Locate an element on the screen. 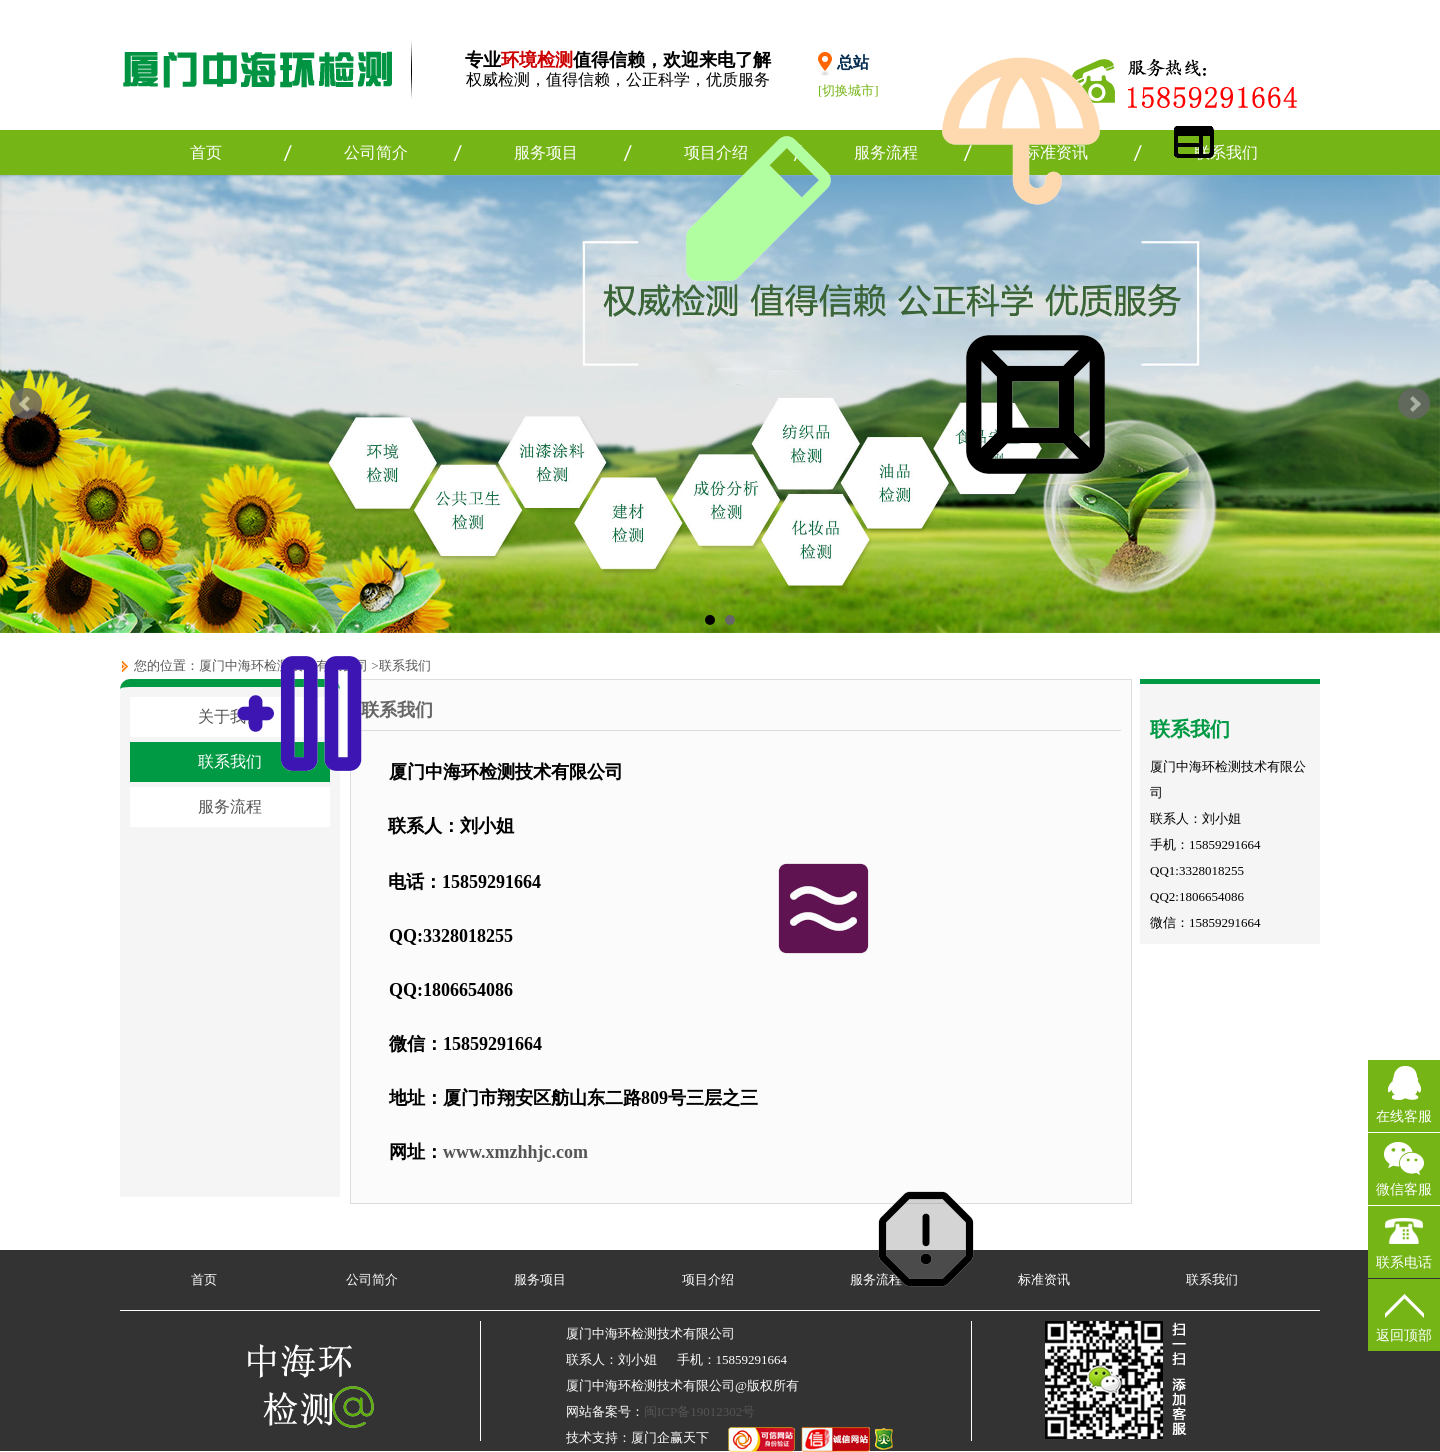 The width and height of the screenshot is (1440, 1452). edit content or text is located at coordinates (755, 211).